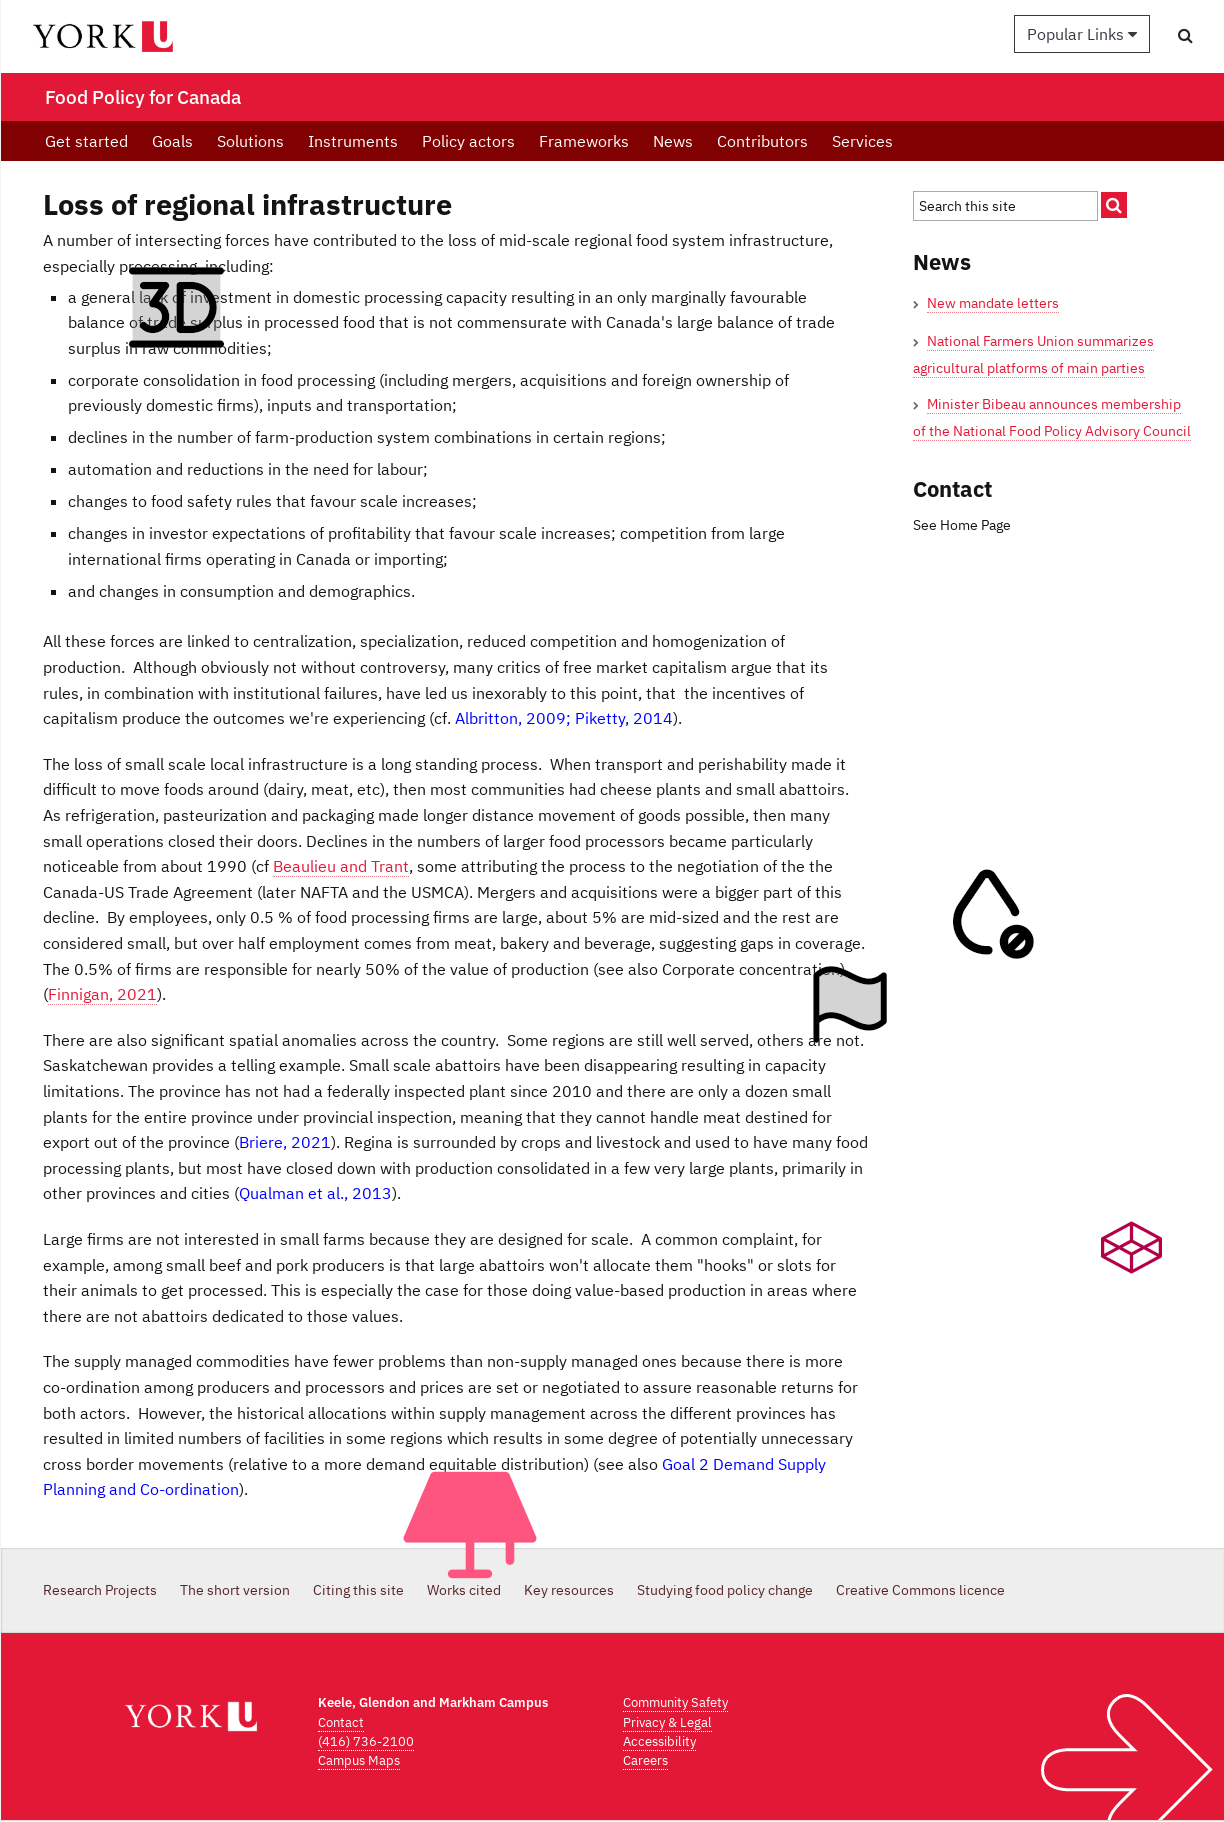 This screenshot has height=1822, width=1224. Describe the element at coordinates (1131, 1247) in the screenshot. I see `open codepen profile or projects` at that location.